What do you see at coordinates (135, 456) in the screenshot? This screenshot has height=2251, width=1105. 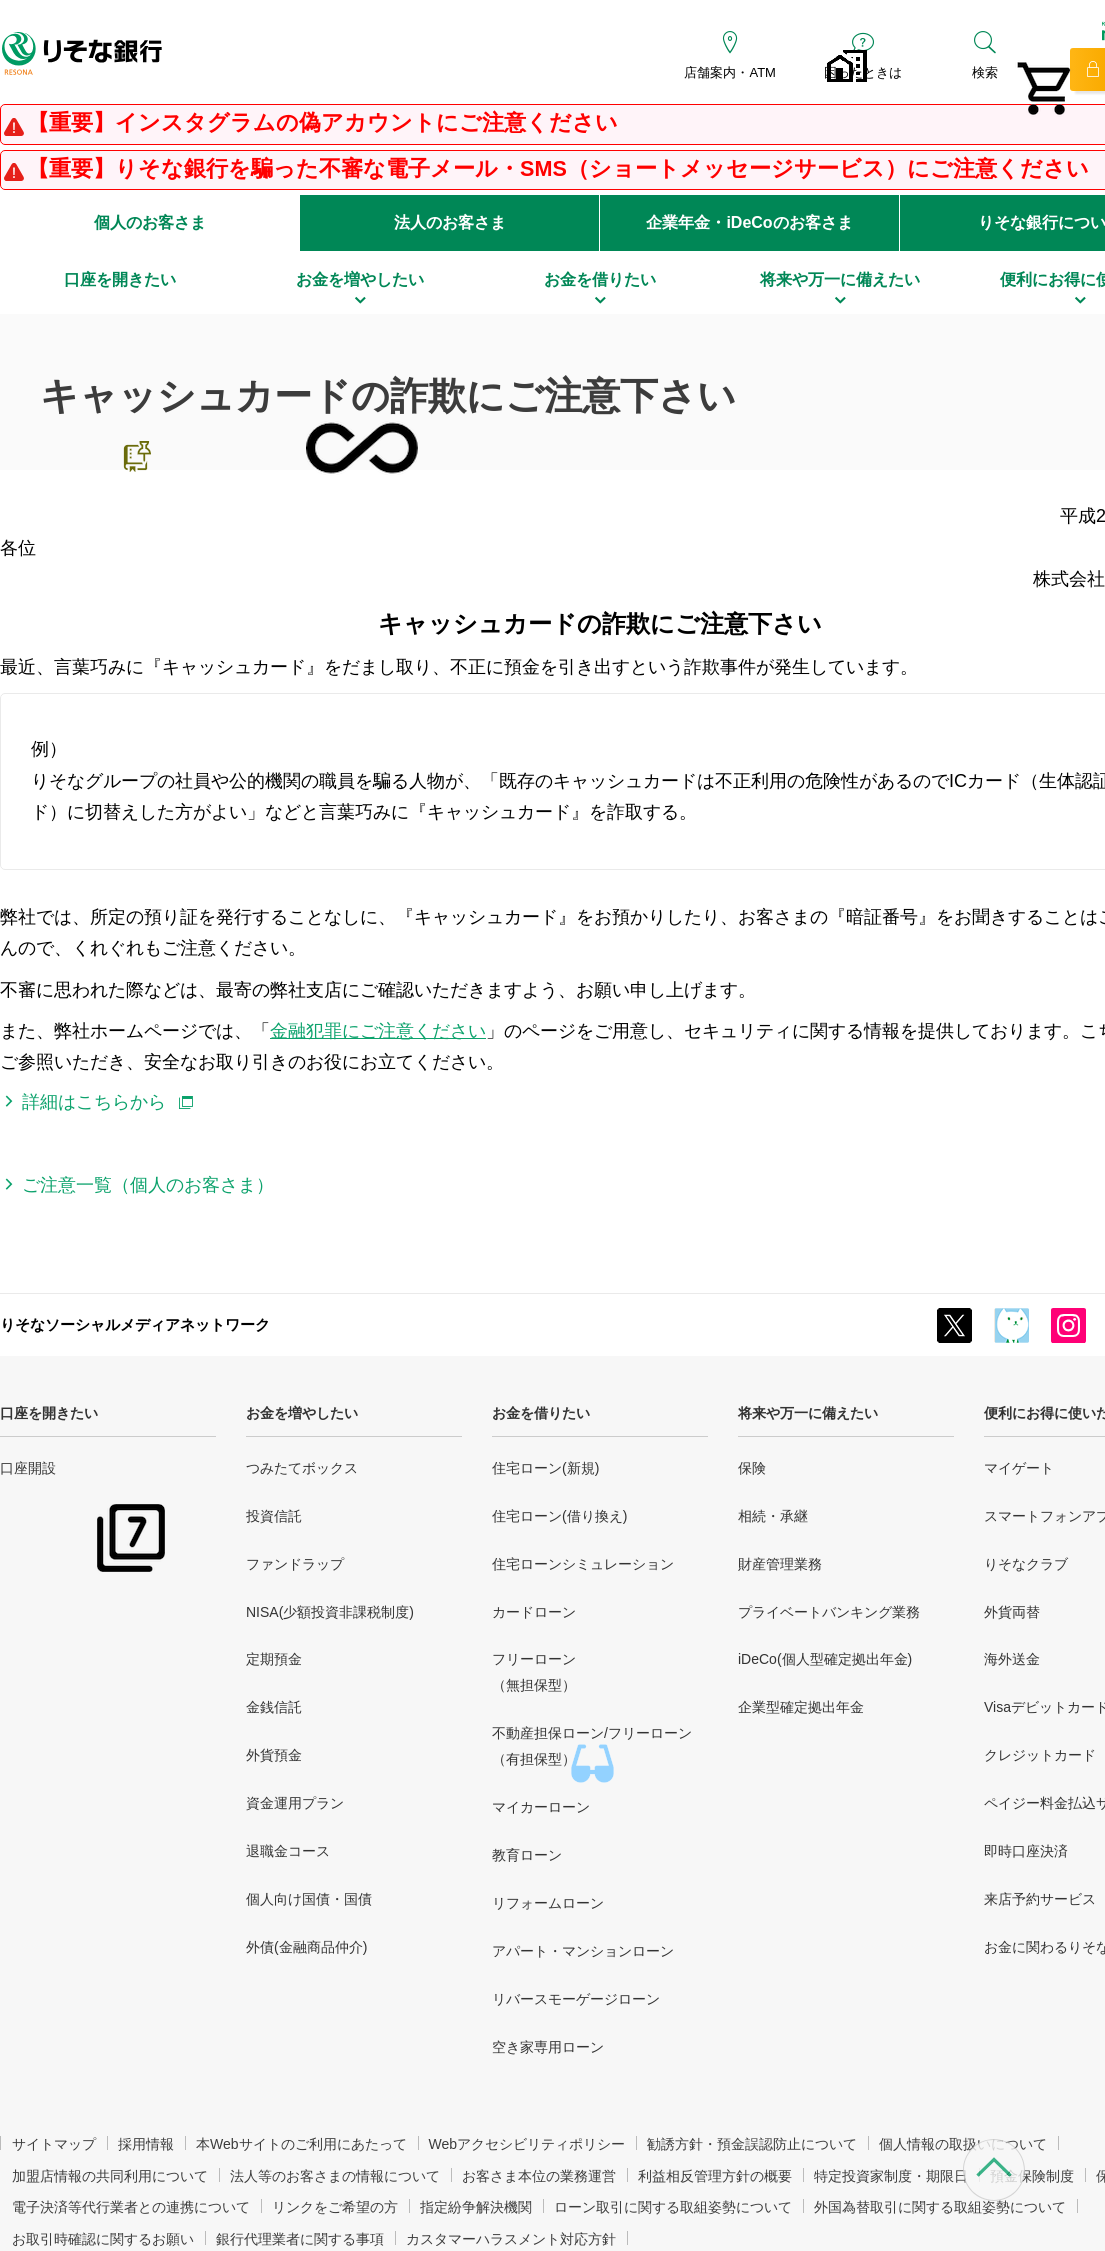 I see `pin a repository to your profile or dashboard` at bounding box center [135, 456].